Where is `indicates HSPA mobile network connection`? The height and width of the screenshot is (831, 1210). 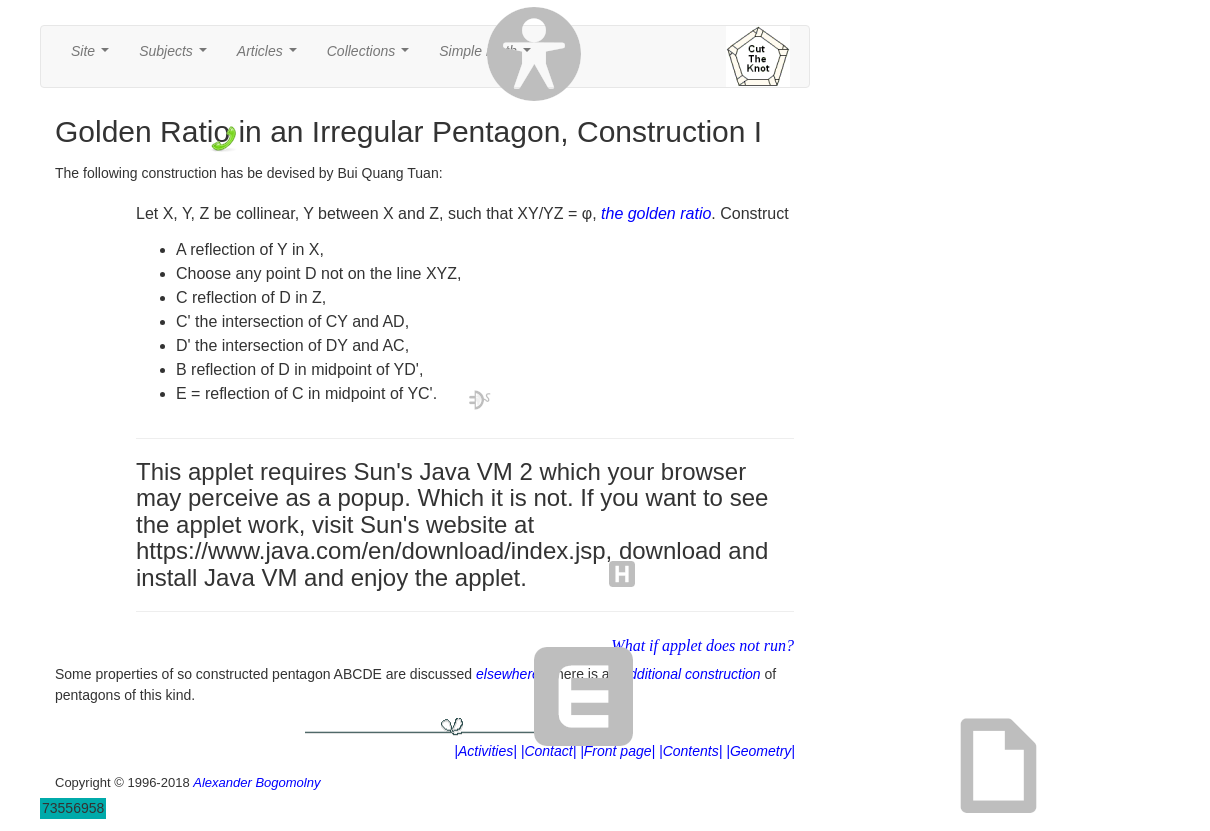
indicates HSPA mobile network connection is located at coordinates (622, 574).